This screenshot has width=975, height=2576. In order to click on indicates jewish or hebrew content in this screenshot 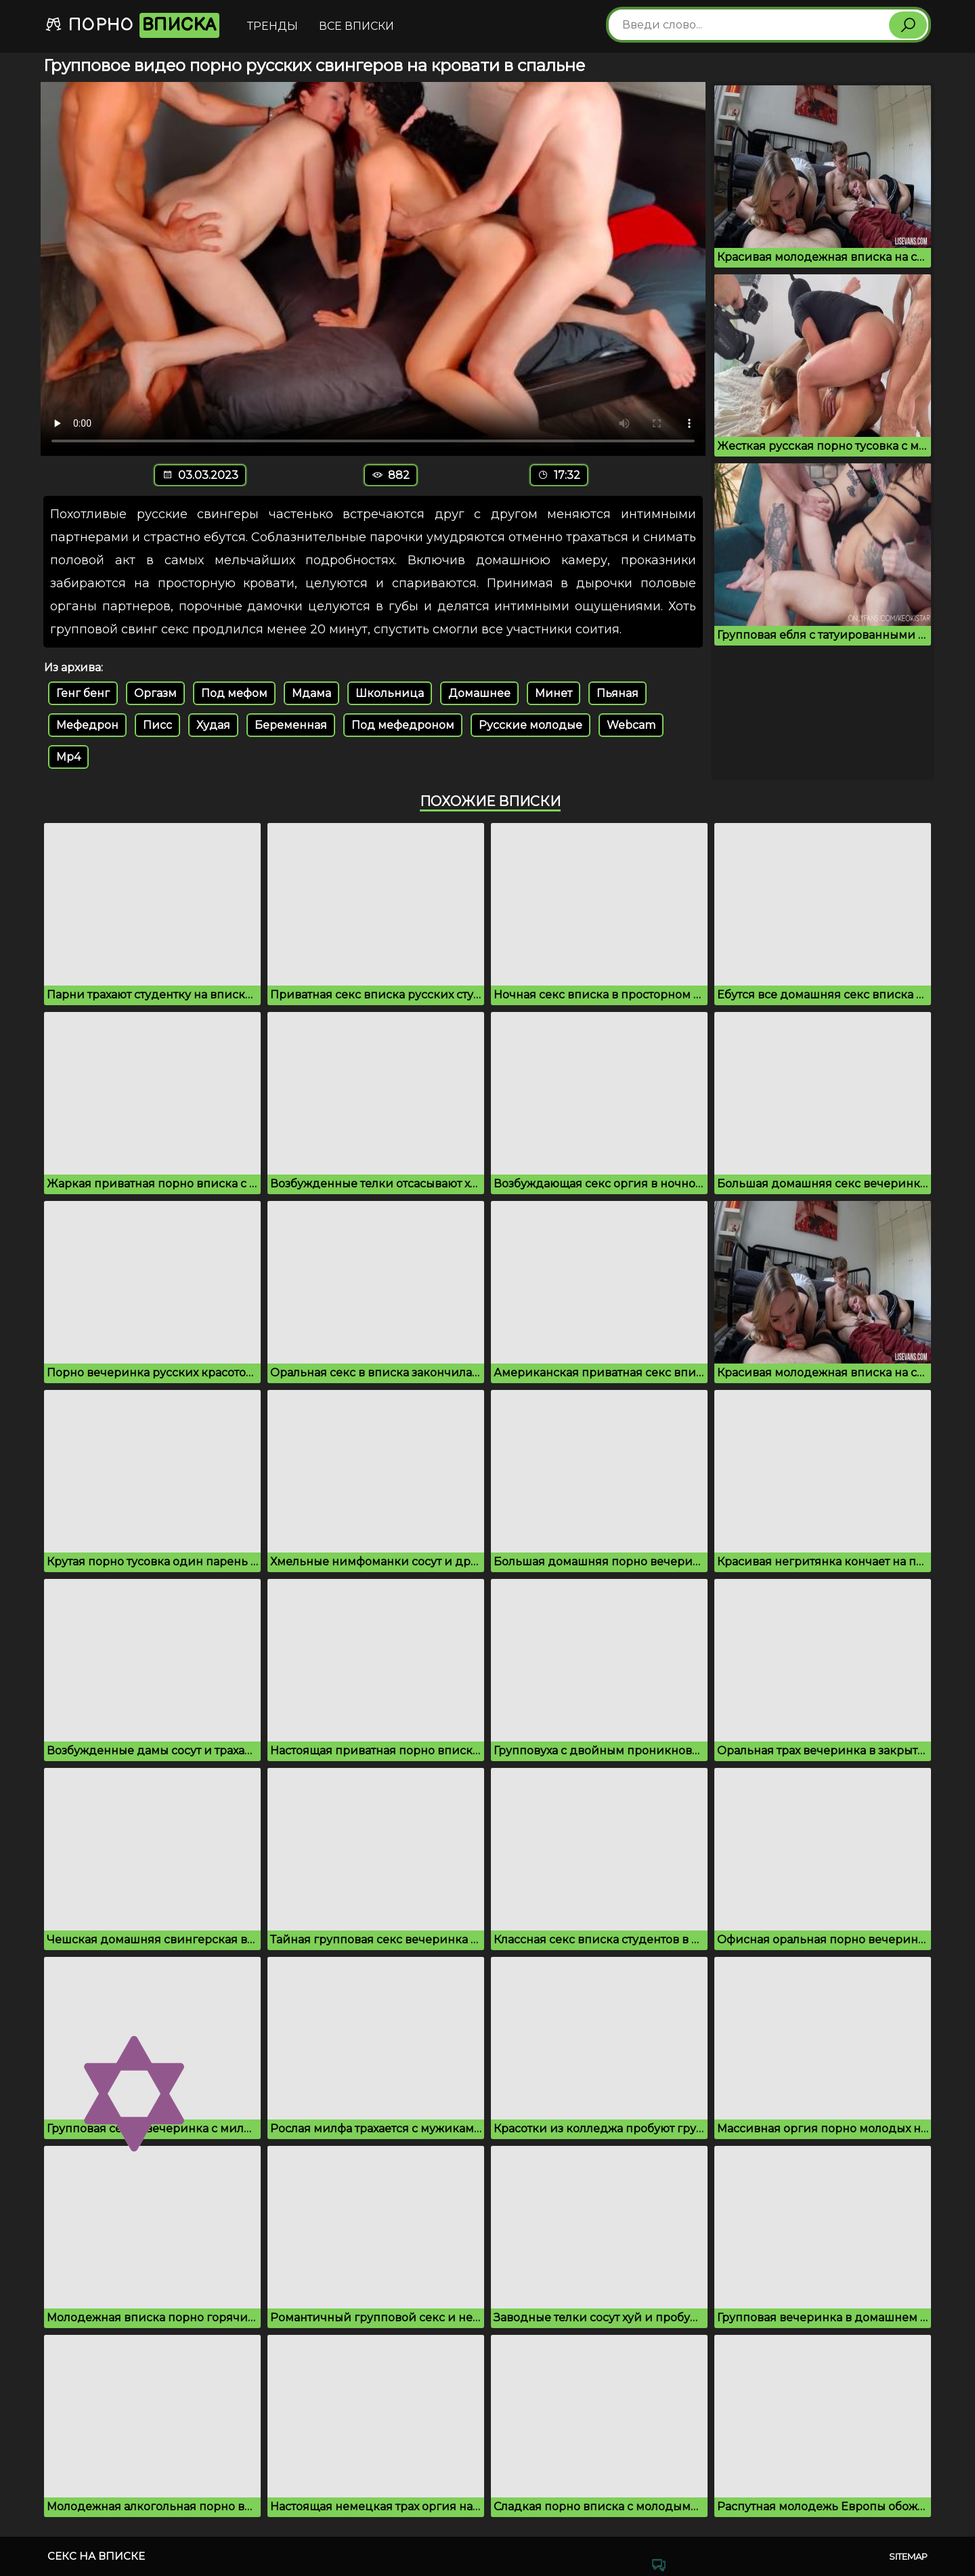, I will do `click(134, 2094)`.